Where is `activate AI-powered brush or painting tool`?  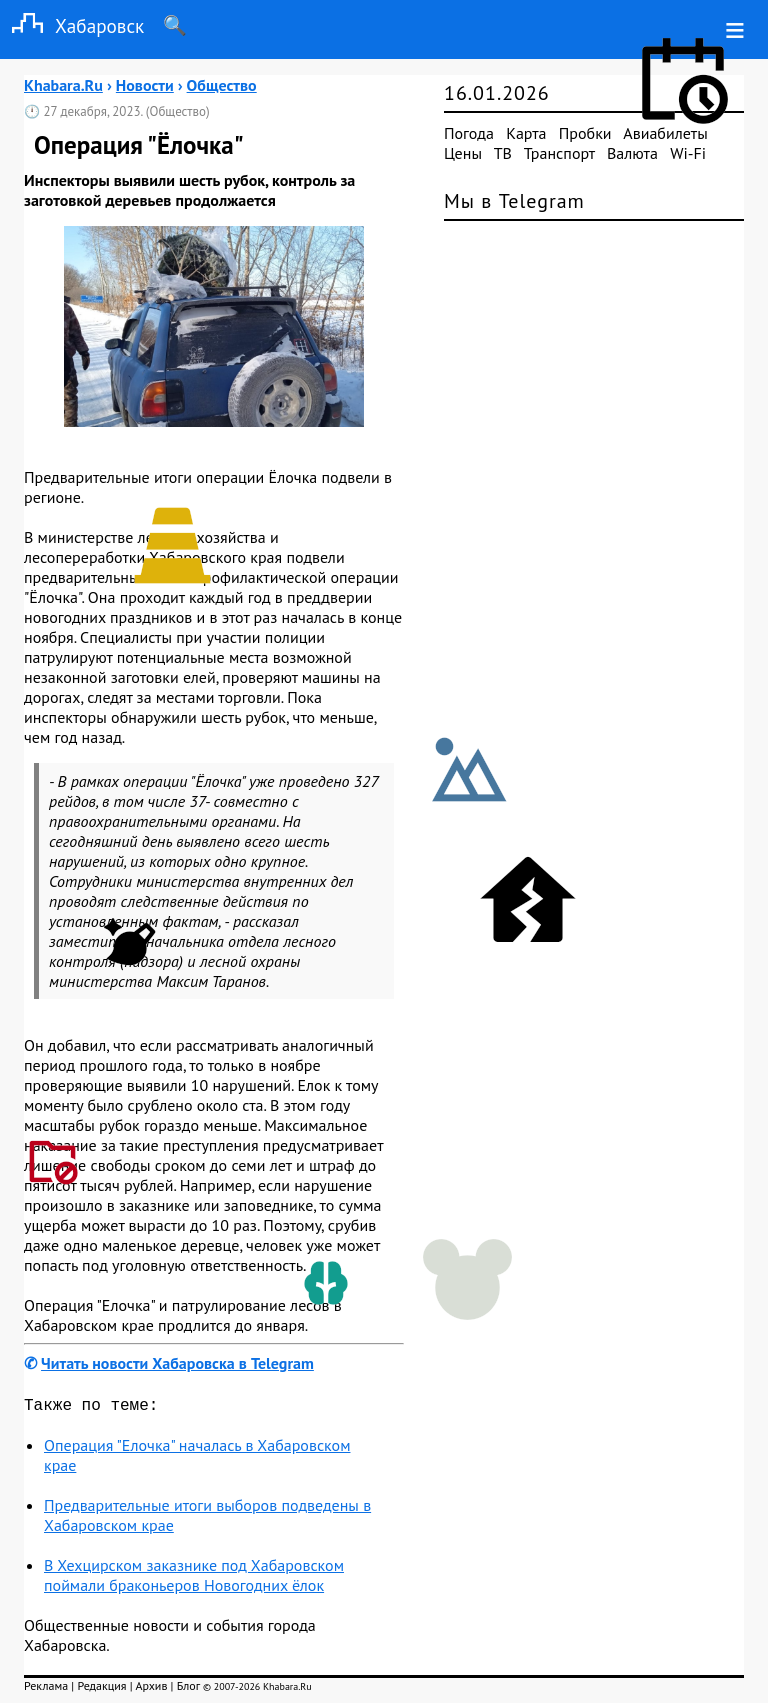
activate AI-powered brush or painting tool is located at coordinates (131, 945).